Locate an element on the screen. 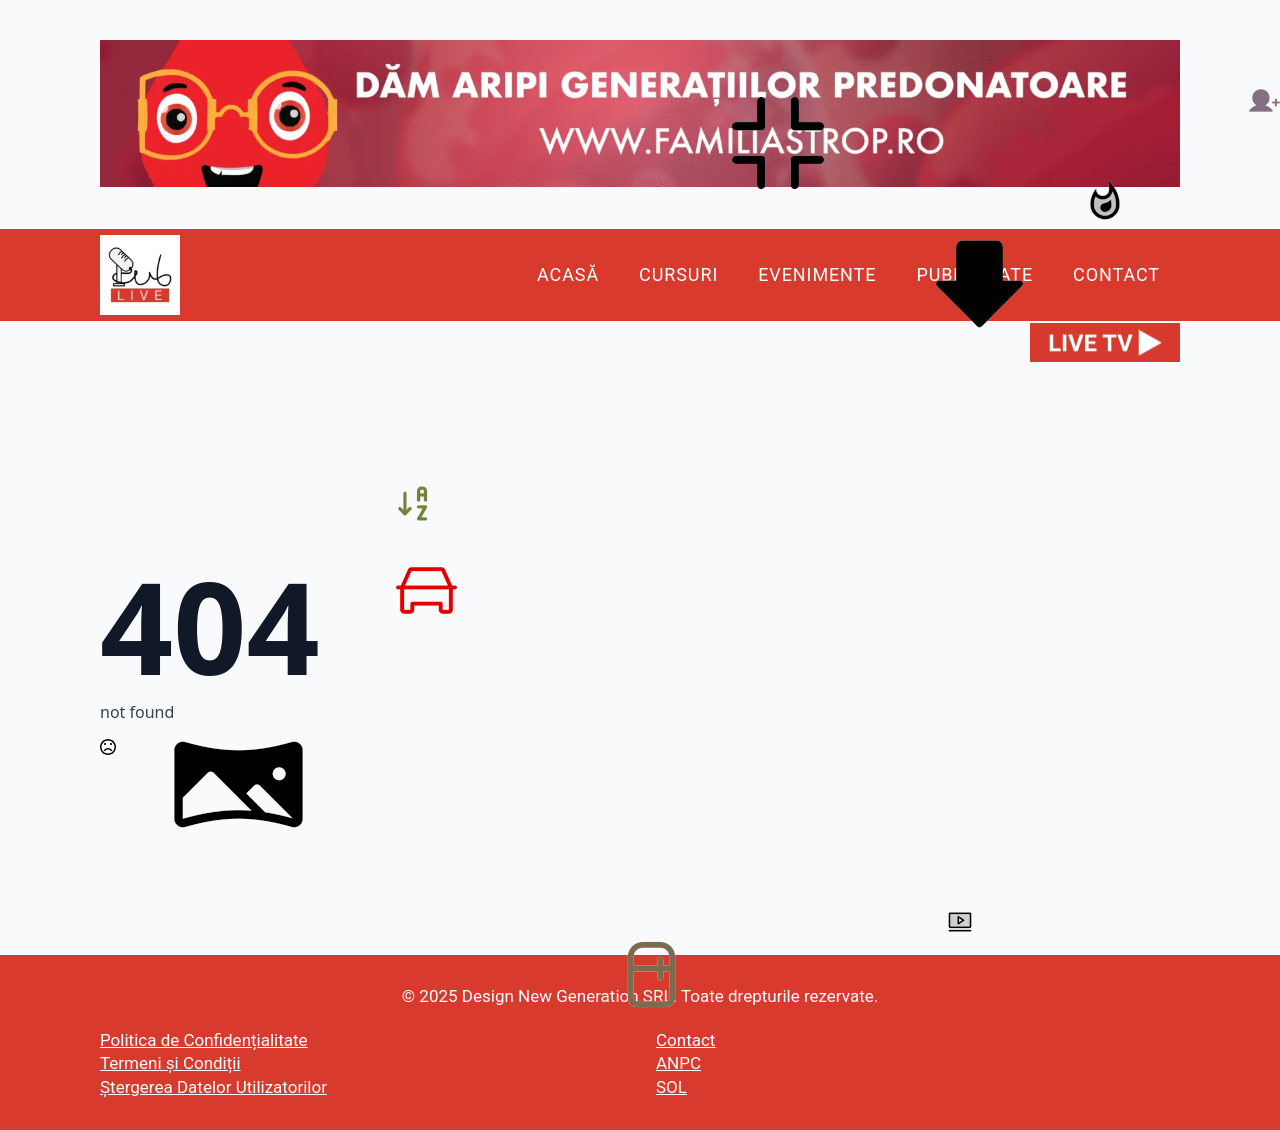  exit fullscreen mode is located at coordinates (778, 143).